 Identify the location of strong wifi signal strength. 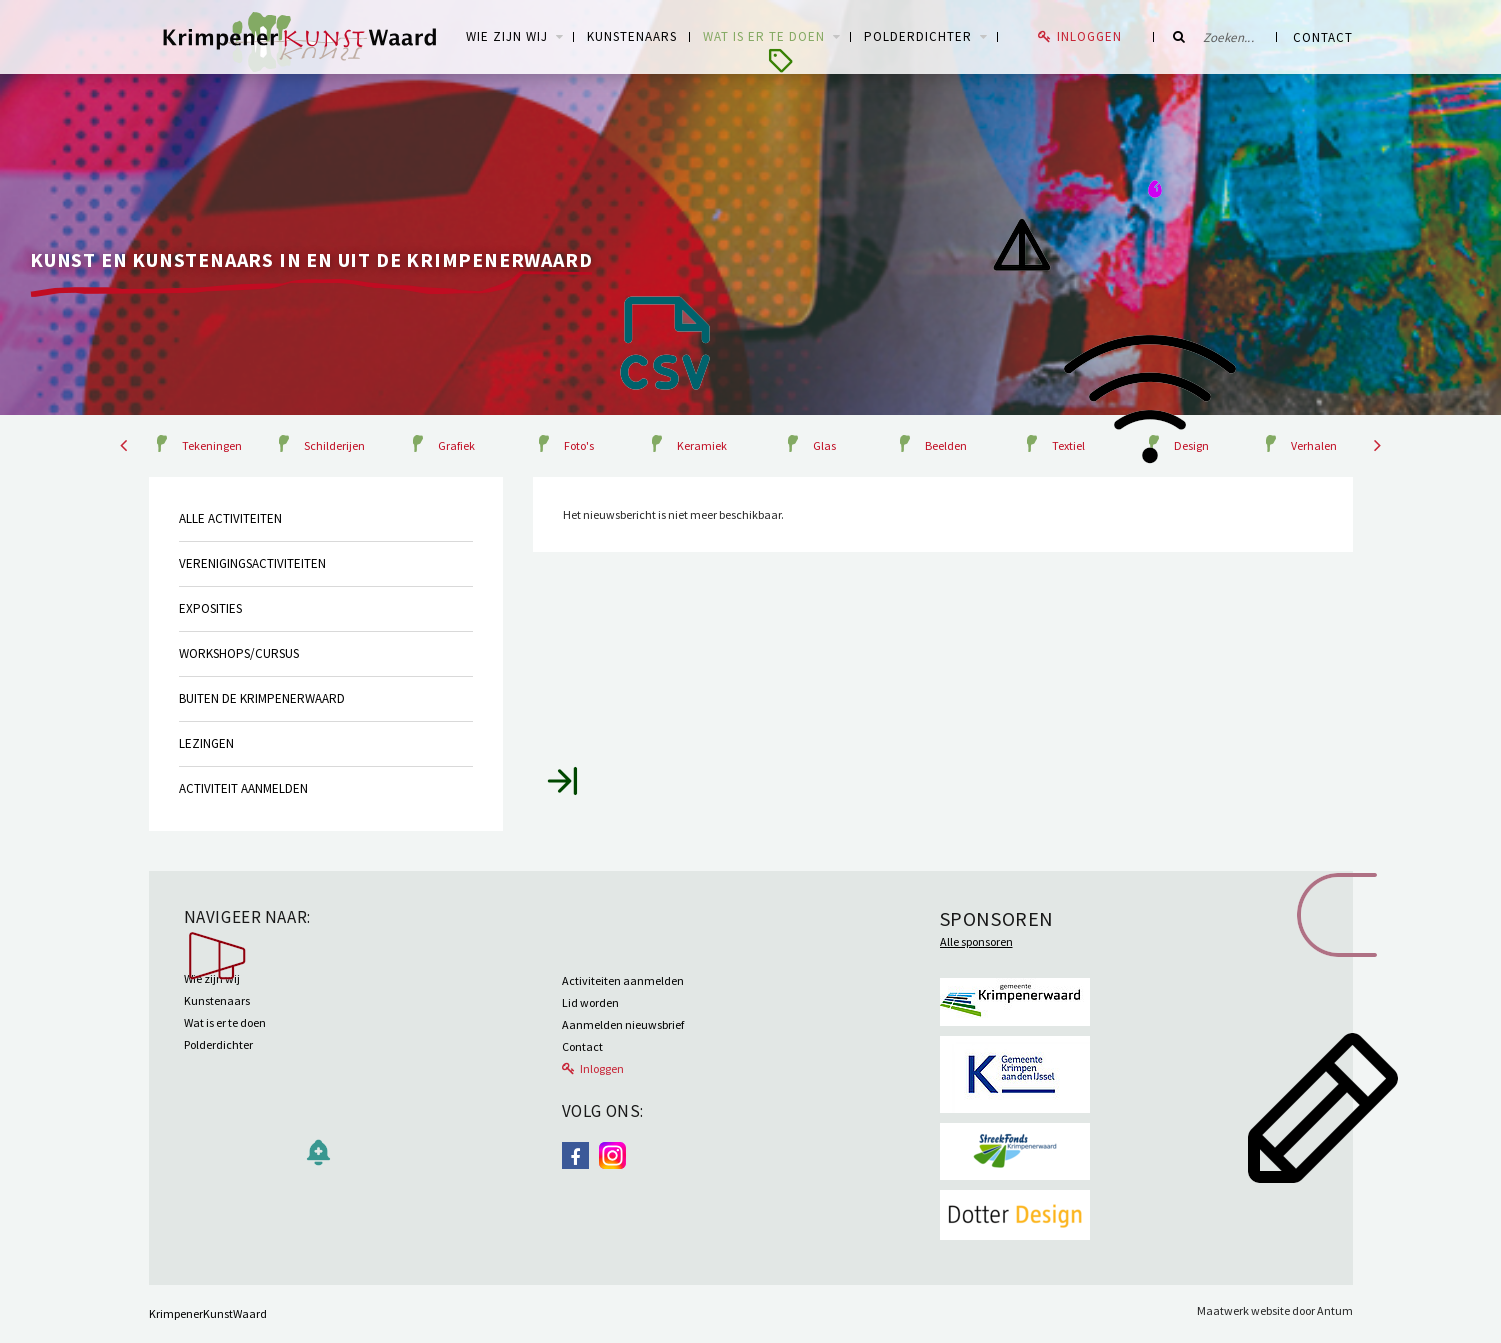
(1150, 396).